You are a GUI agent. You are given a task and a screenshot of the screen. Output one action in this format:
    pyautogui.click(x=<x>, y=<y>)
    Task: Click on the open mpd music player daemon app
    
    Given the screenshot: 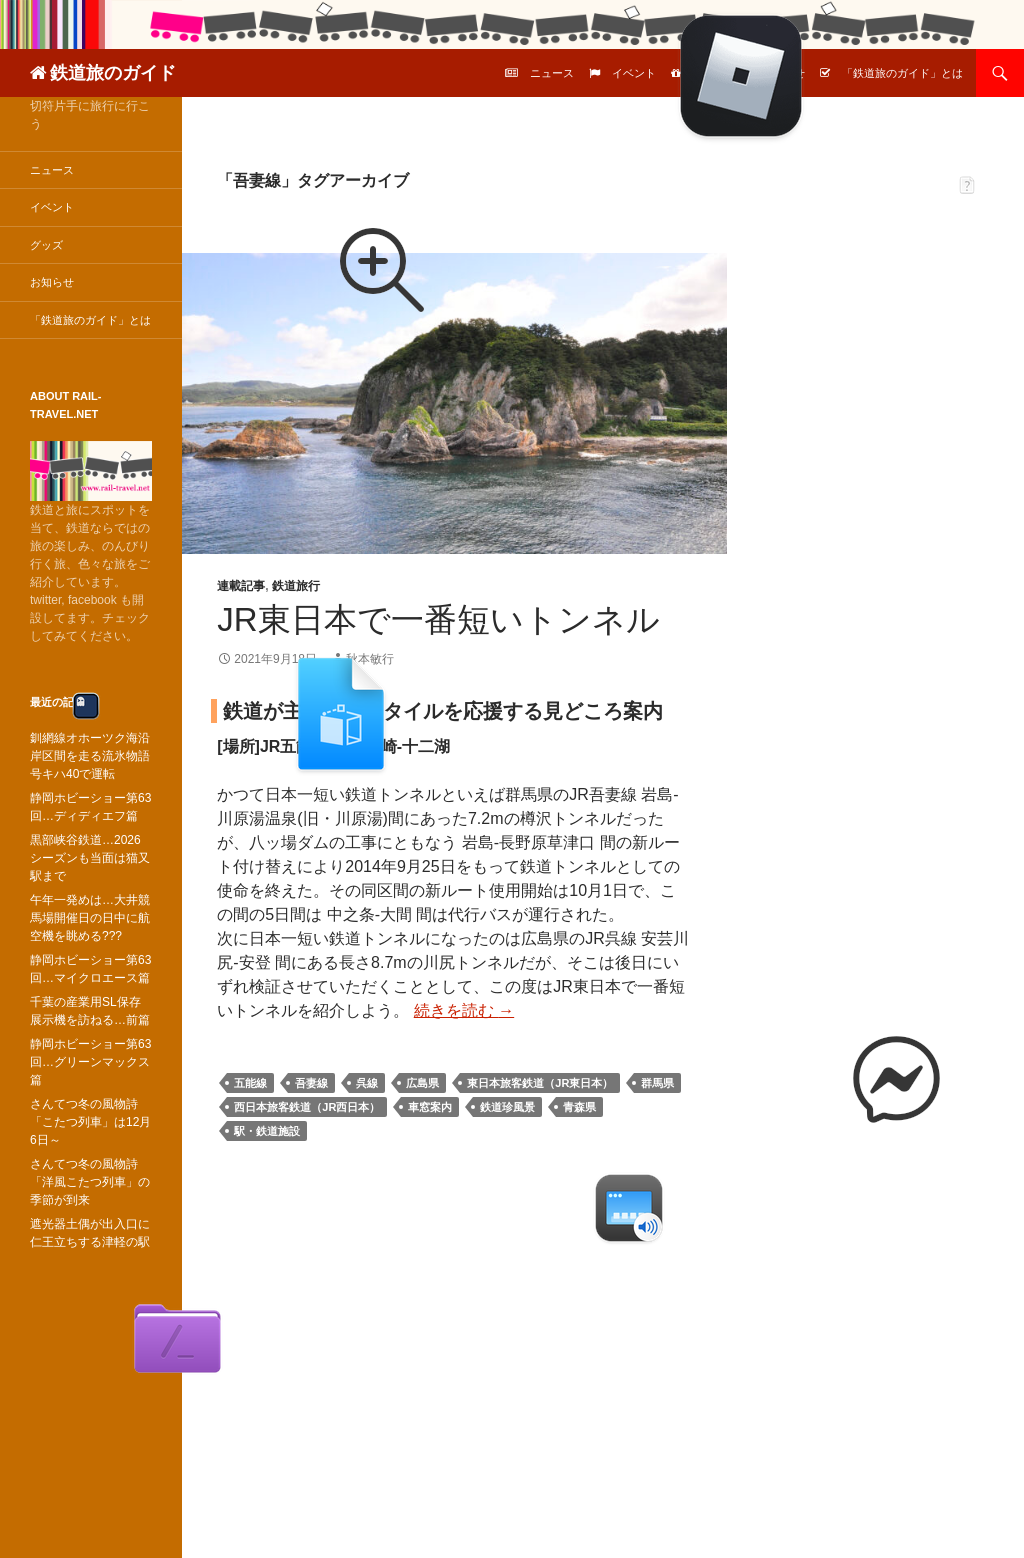 What is the action you would take?
    pyautogui.click(x=629, y=1208)
    